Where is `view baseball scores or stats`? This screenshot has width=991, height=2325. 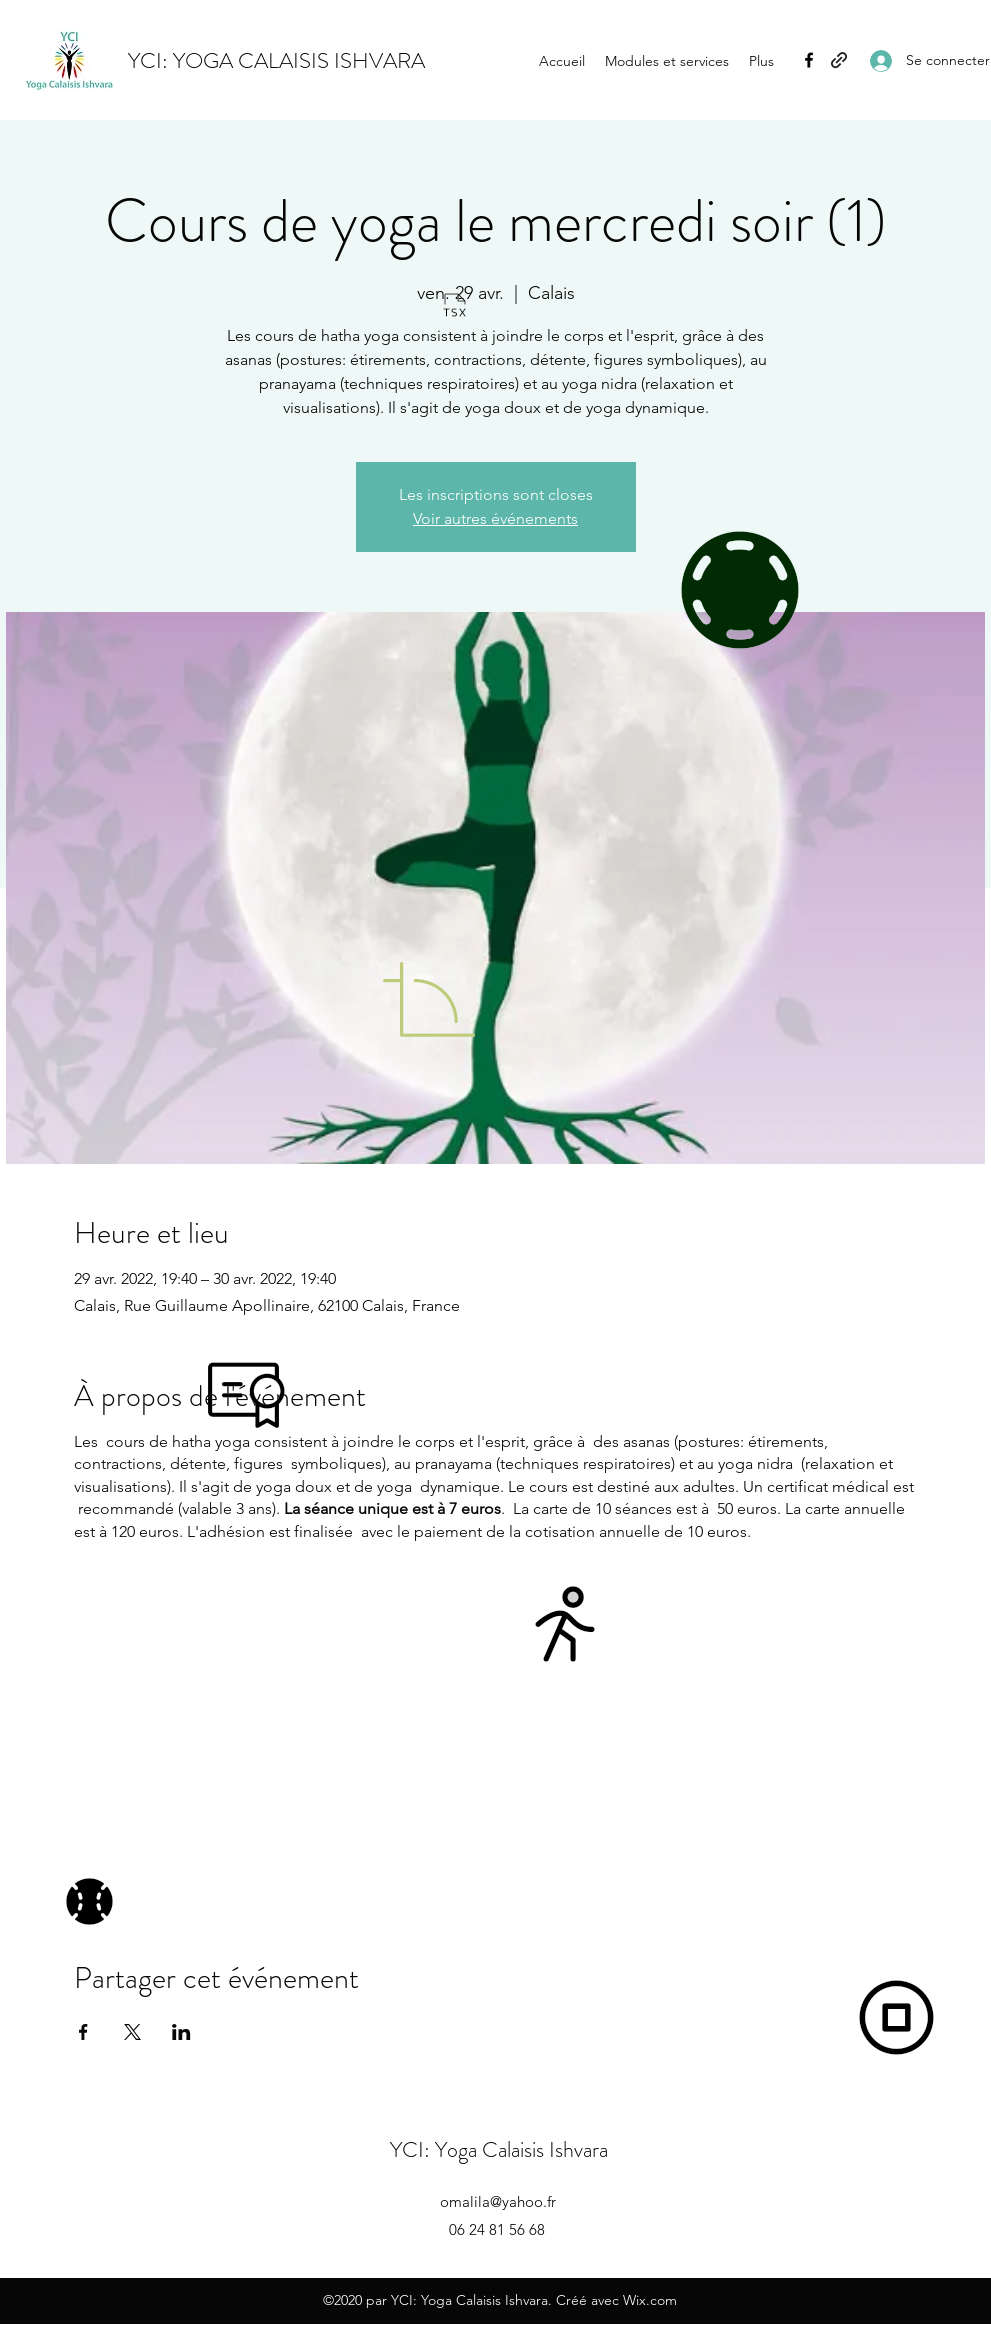
view baseball scores or stats is located at coordinates (89, 1901).